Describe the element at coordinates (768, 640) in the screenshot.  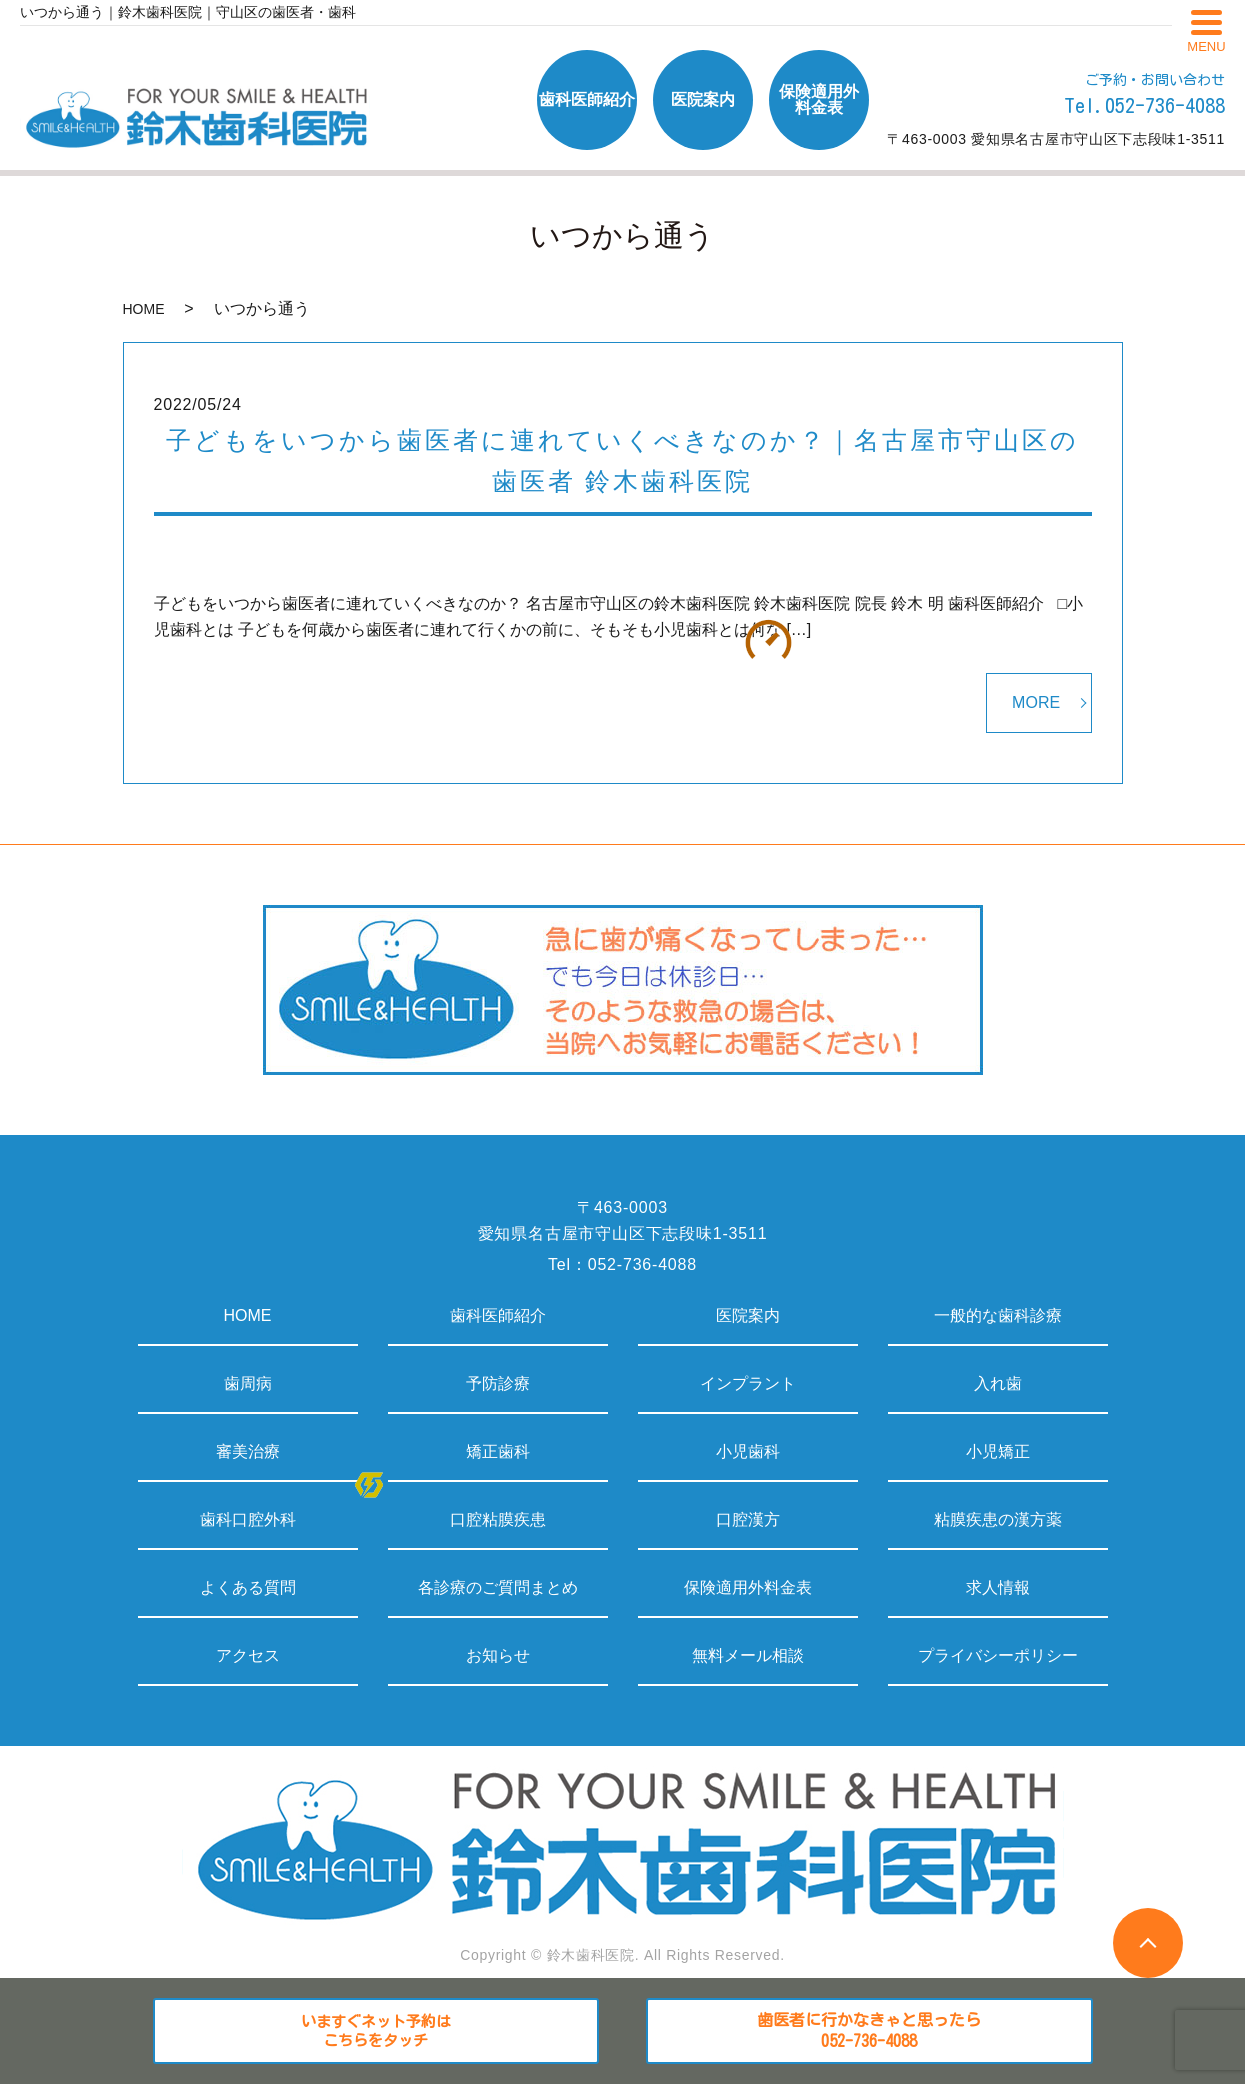
I see `increase playback speed` at that location.